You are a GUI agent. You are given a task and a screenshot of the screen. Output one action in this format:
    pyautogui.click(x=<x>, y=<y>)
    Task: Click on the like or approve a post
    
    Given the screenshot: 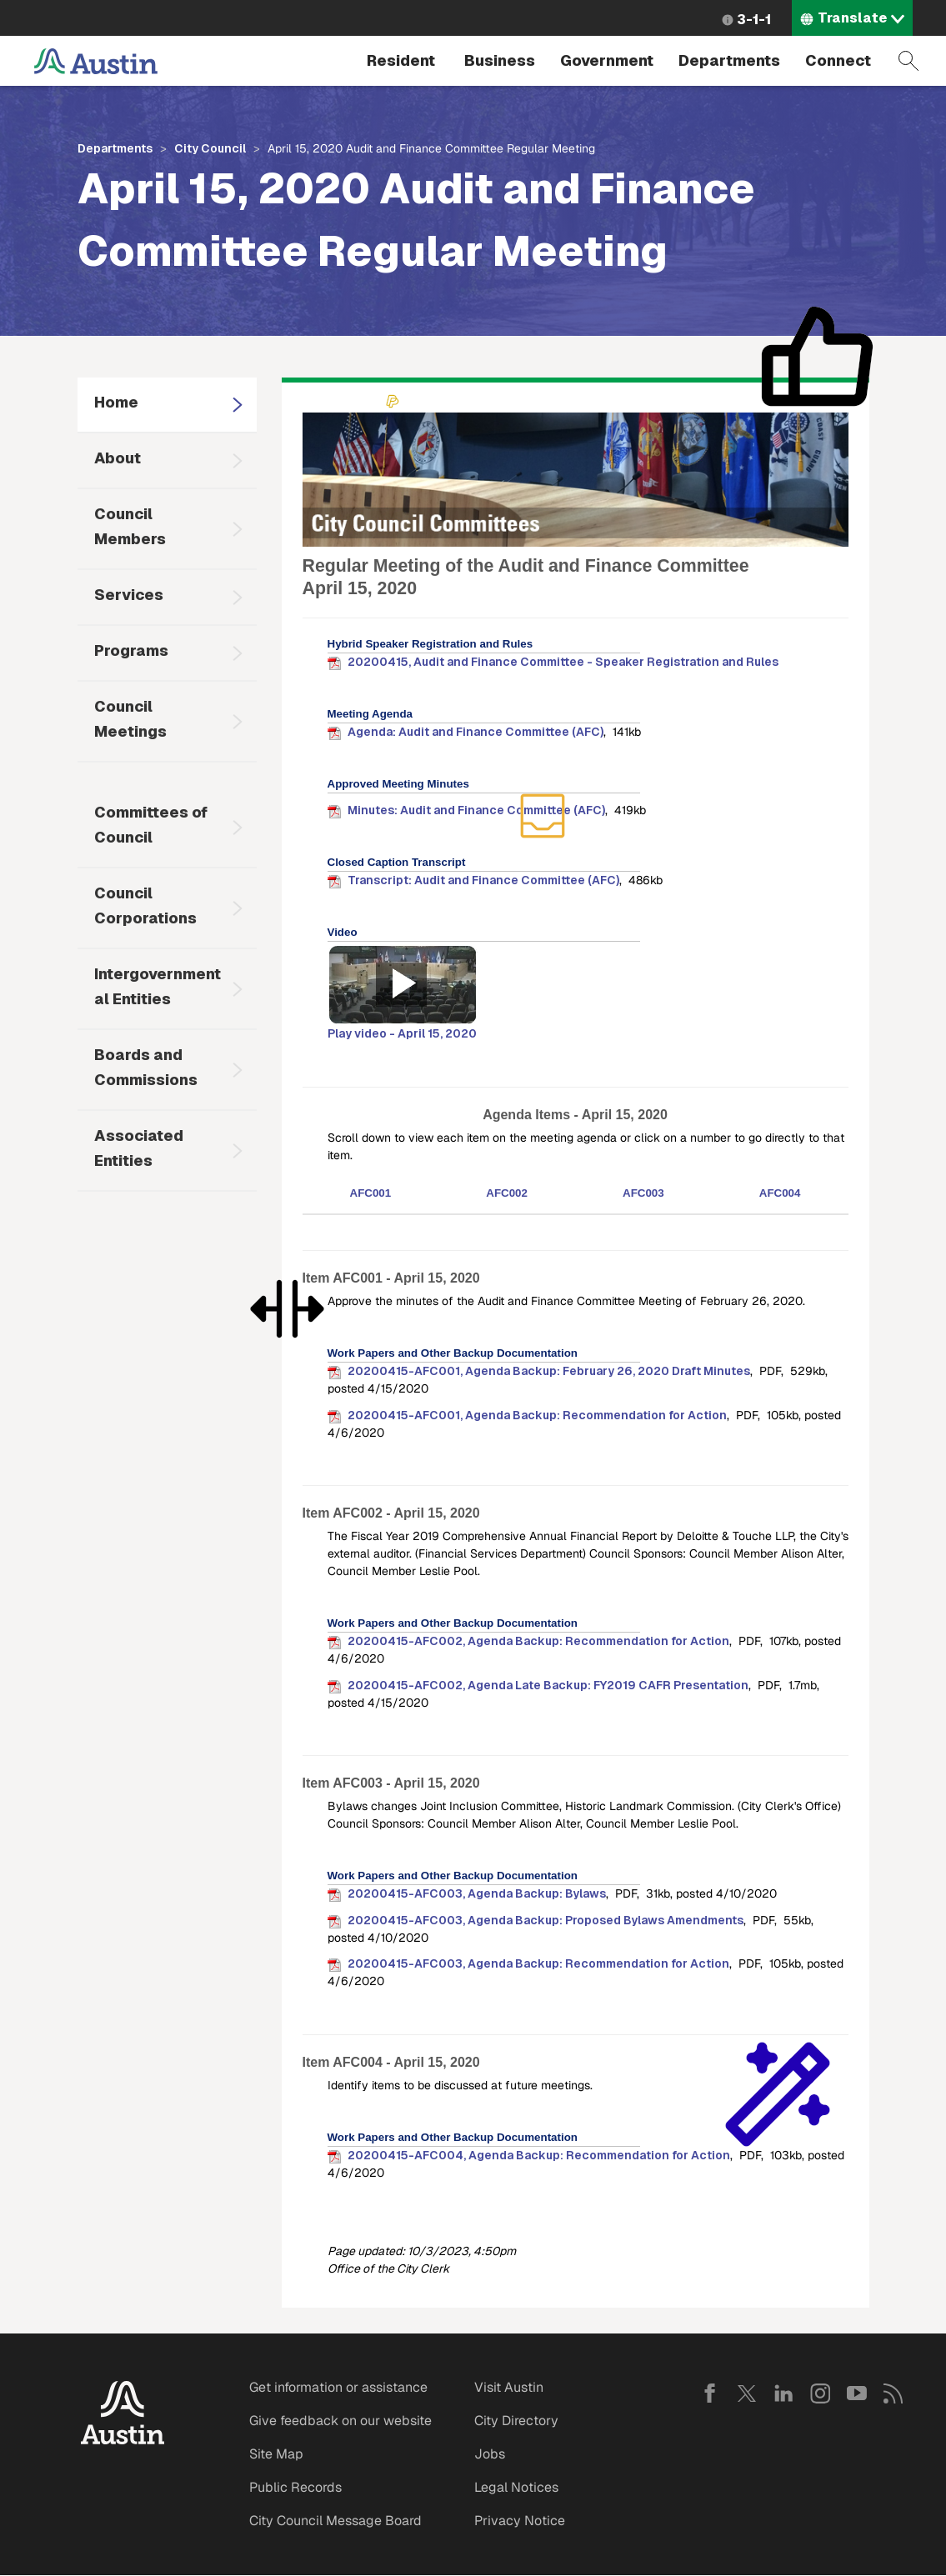 What is the action you would take?
    pyautogui.click(x=817, y=362)
    